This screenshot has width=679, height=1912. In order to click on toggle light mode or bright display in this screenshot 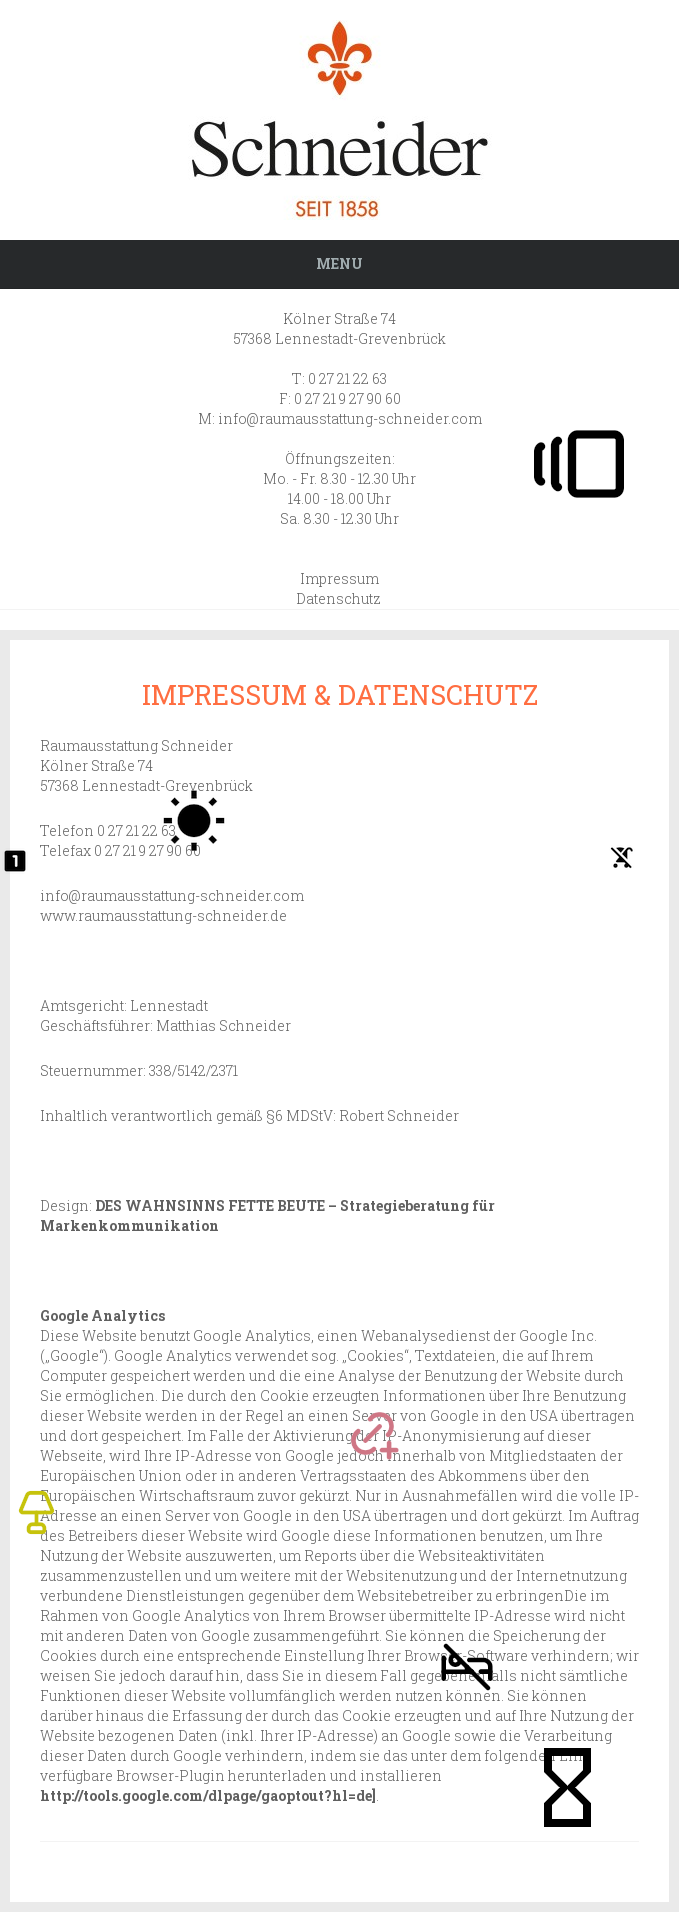, I will do `click(194, 822)`.